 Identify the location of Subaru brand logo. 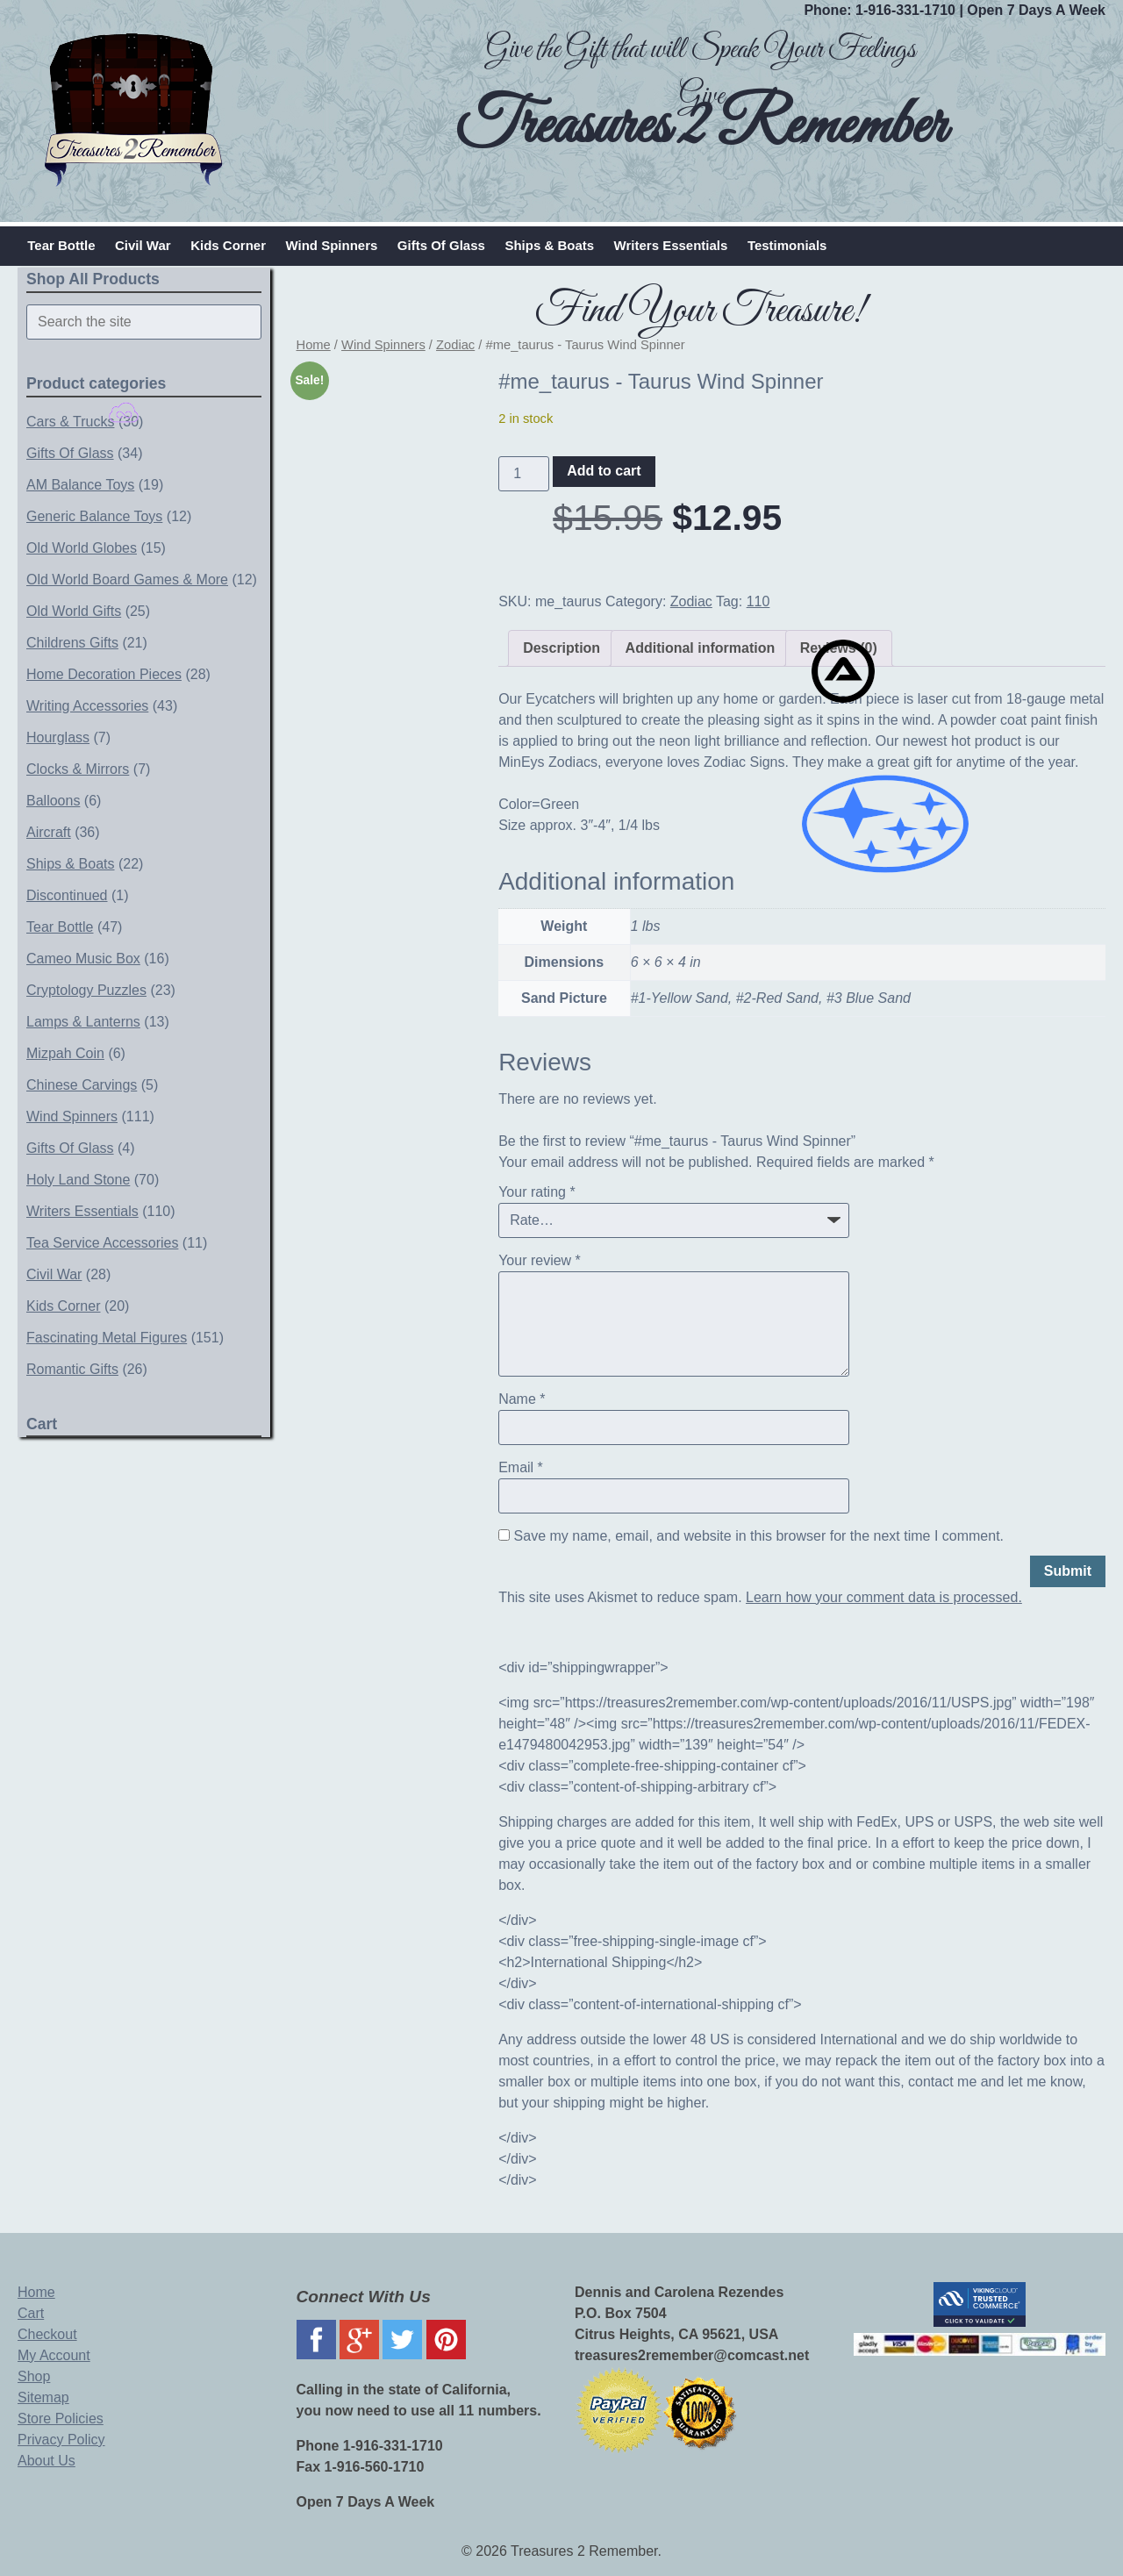
(885, 824).